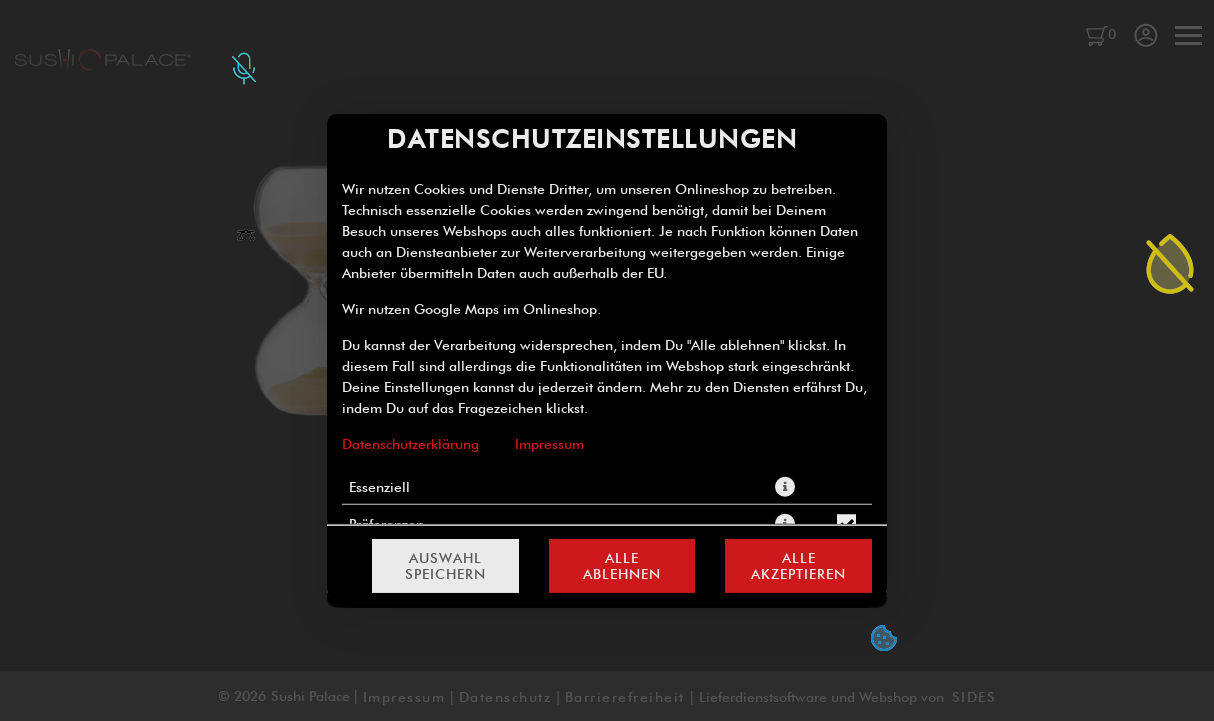 This screenshot has width=1214, height=721. What do you see at coordinates (1170, 266) in the screenshot?
I see `disable water or liquid detection` at bounding box center [1170, 266].